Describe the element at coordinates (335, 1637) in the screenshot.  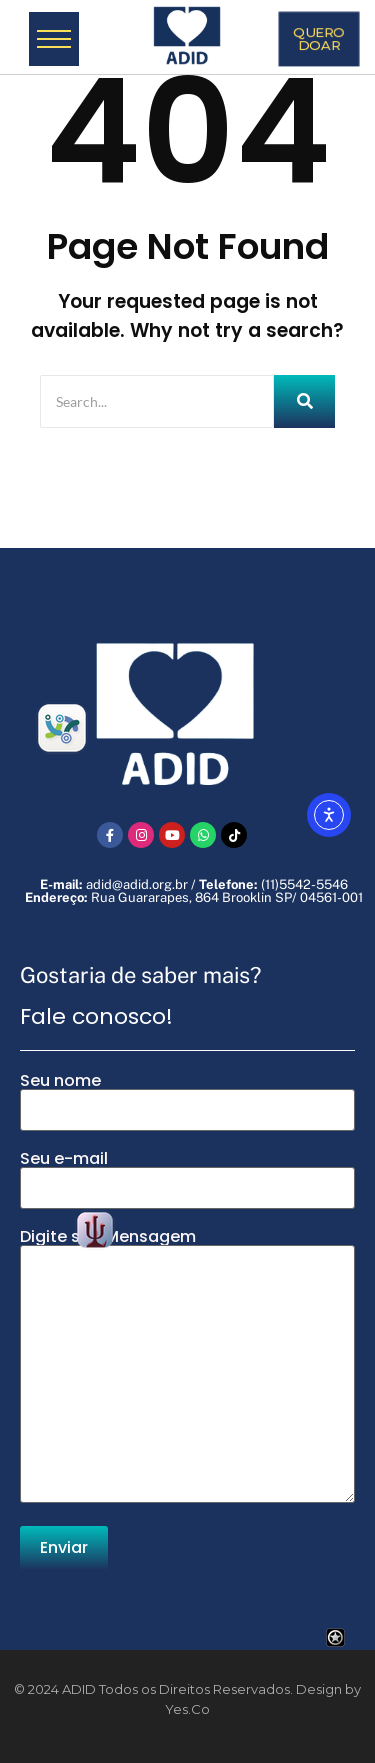
I see `launch rimworld` at that location.